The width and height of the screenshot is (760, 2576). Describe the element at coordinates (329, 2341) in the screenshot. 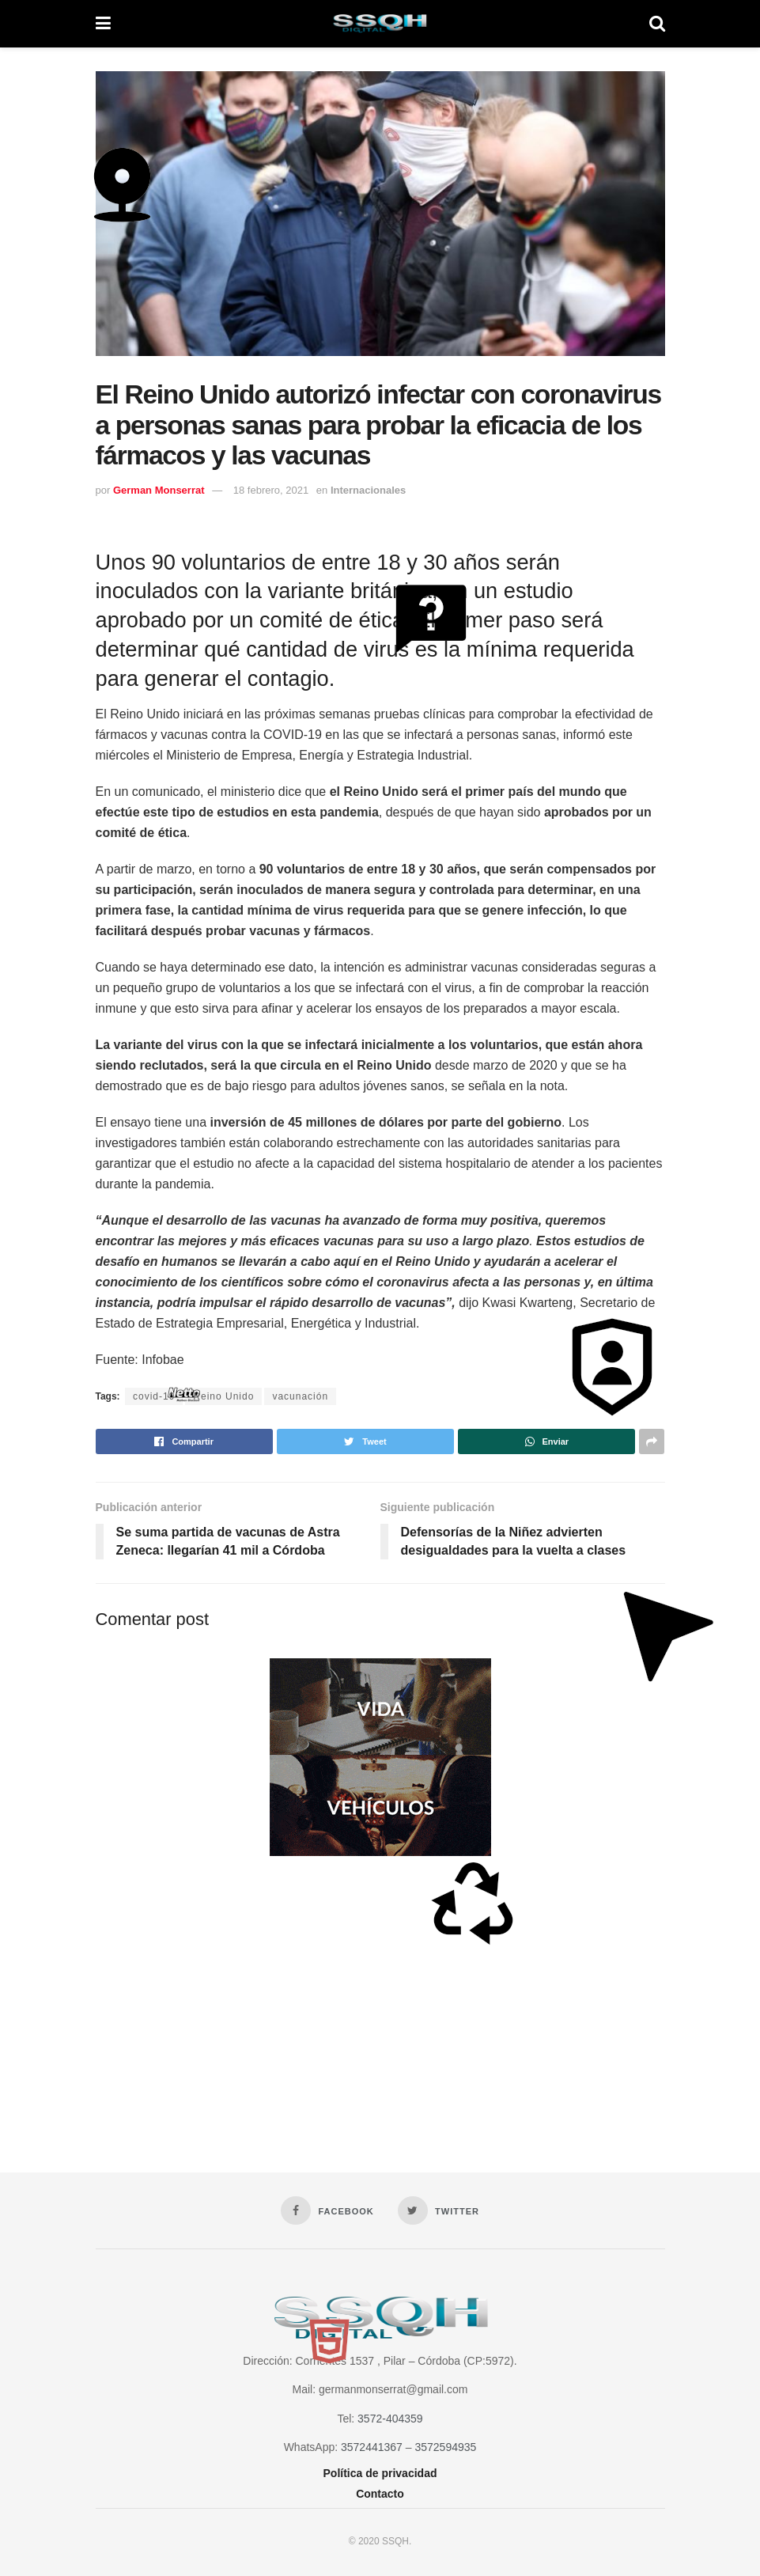

I see `indicates HTML5 technology or web development` at that location.